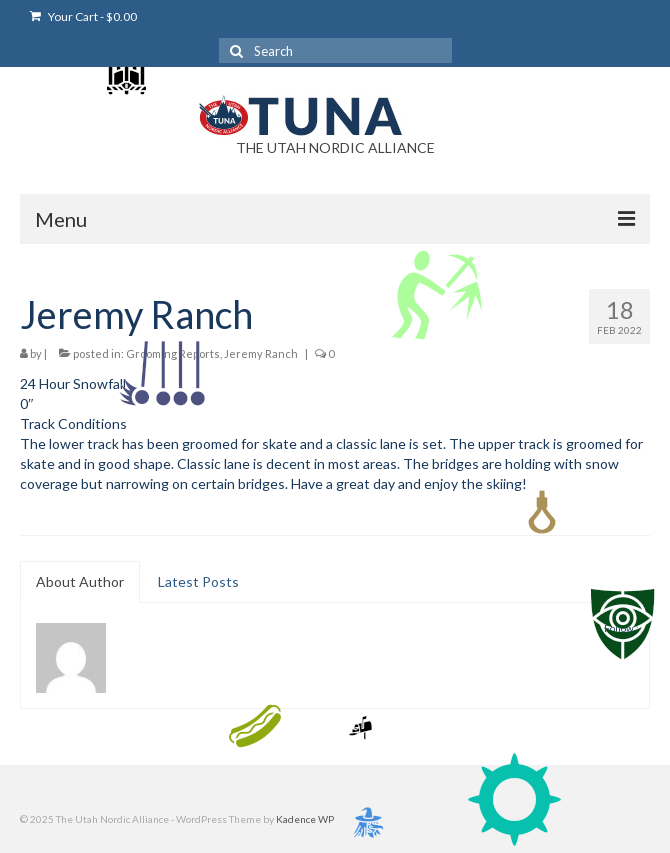 This screenshot has height=853, width=670. I want to click on spikeball game or sports activity, so click(514, 799).